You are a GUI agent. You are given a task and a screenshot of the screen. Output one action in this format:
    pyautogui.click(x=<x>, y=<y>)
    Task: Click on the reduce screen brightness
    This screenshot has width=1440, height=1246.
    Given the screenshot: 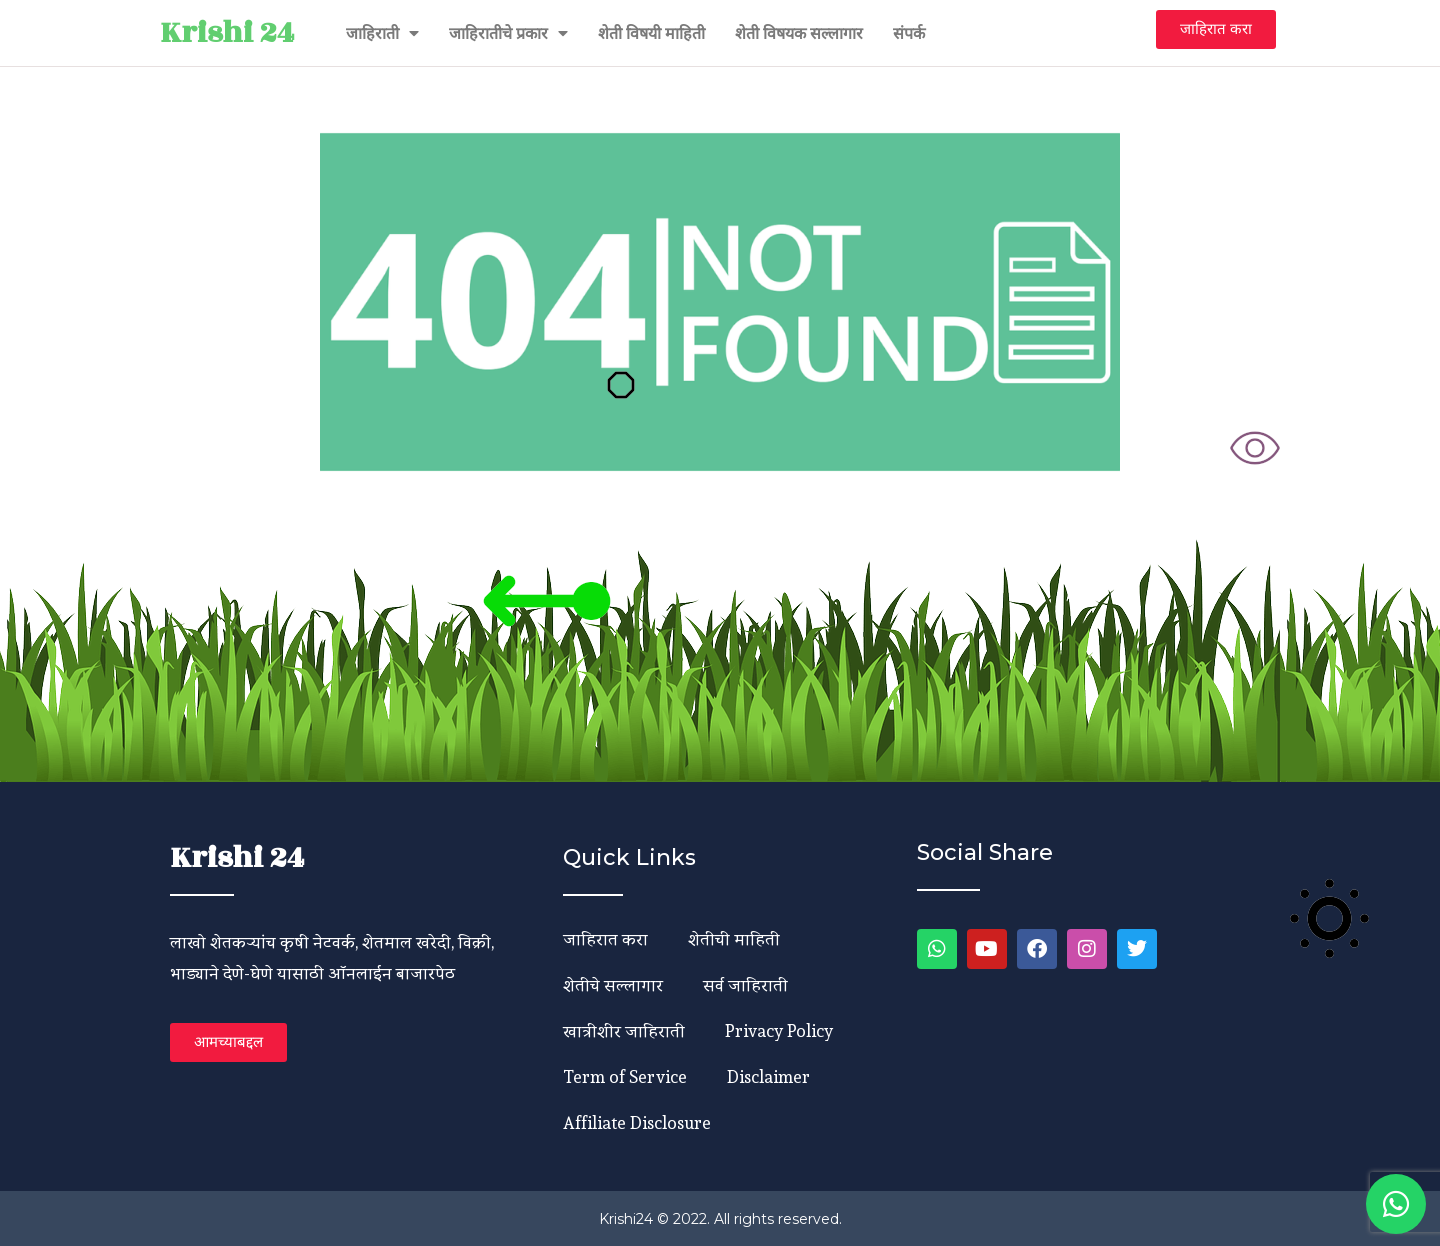 What is the action you would take?
    pyautogui.click(x=1329, y=918)
    